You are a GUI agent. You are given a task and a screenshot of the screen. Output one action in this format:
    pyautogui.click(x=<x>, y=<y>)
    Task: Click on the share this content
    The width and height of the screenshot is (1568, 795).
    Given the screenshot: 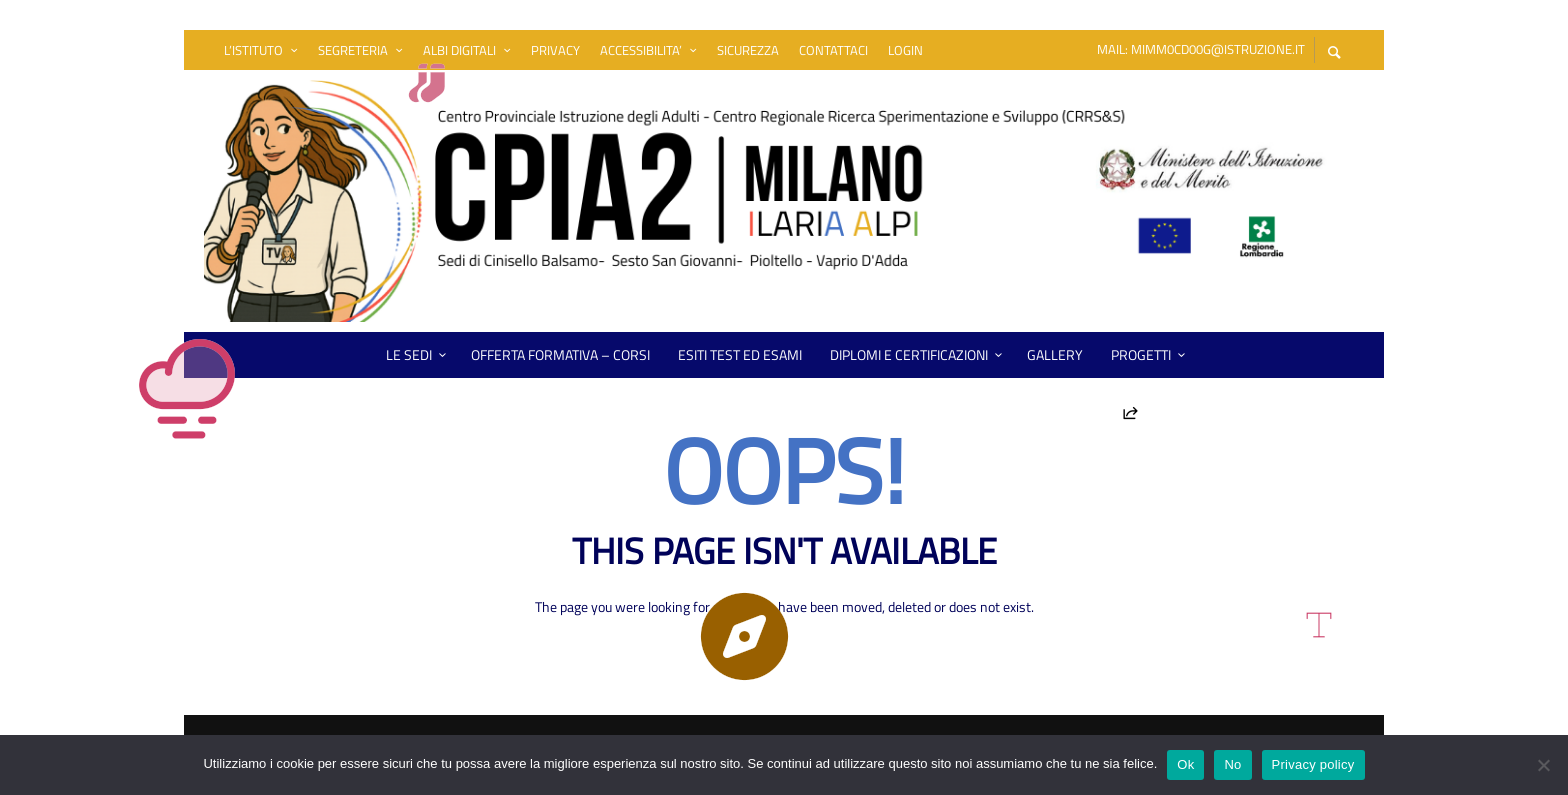 What is the action you would take?
    pyautogui.click(x=1130, y=412)
    